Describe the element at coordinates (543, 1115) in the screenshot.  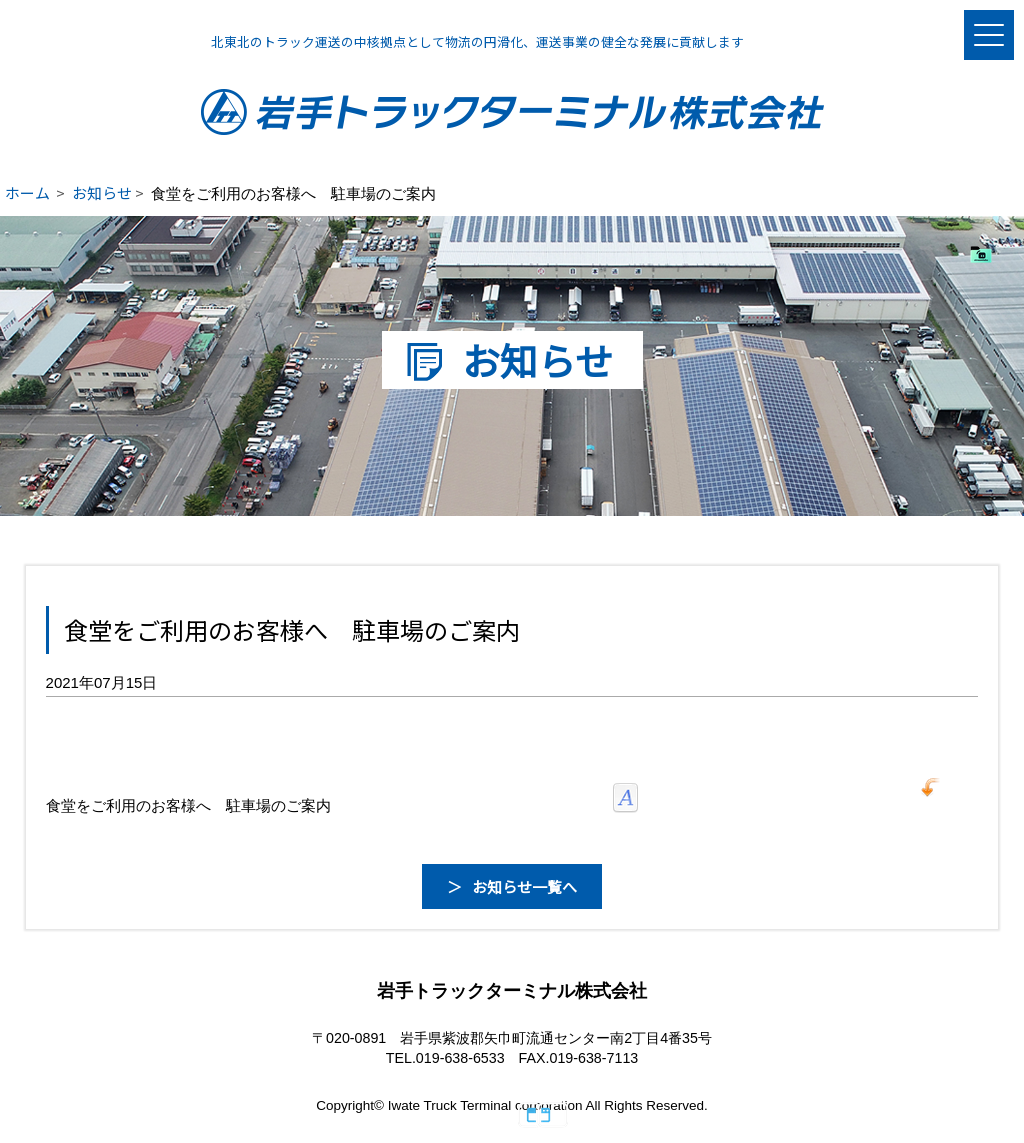
I see `snap window to left half of screen` at that location.